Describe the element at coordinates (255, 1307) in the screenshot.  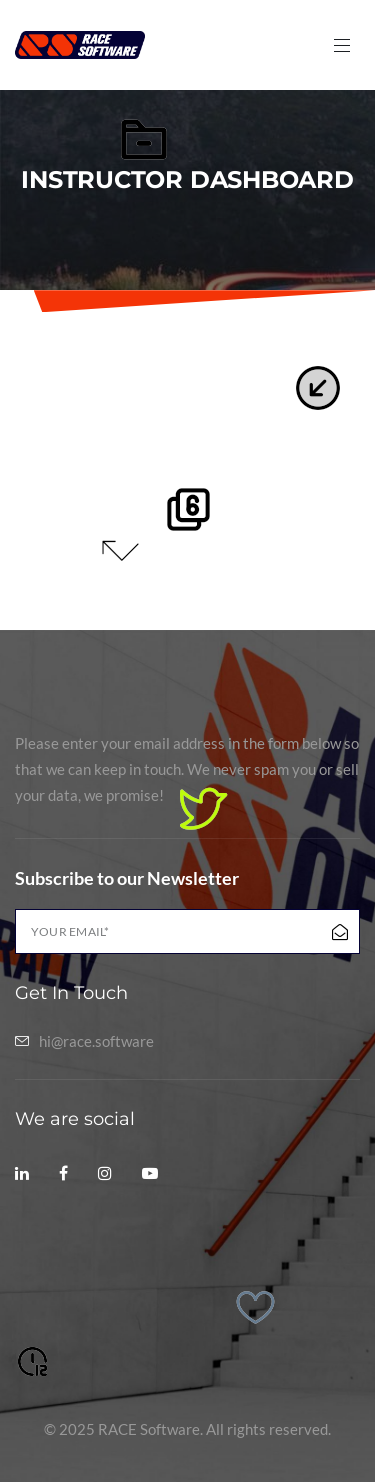
I see `like or favorite this item` at that location.